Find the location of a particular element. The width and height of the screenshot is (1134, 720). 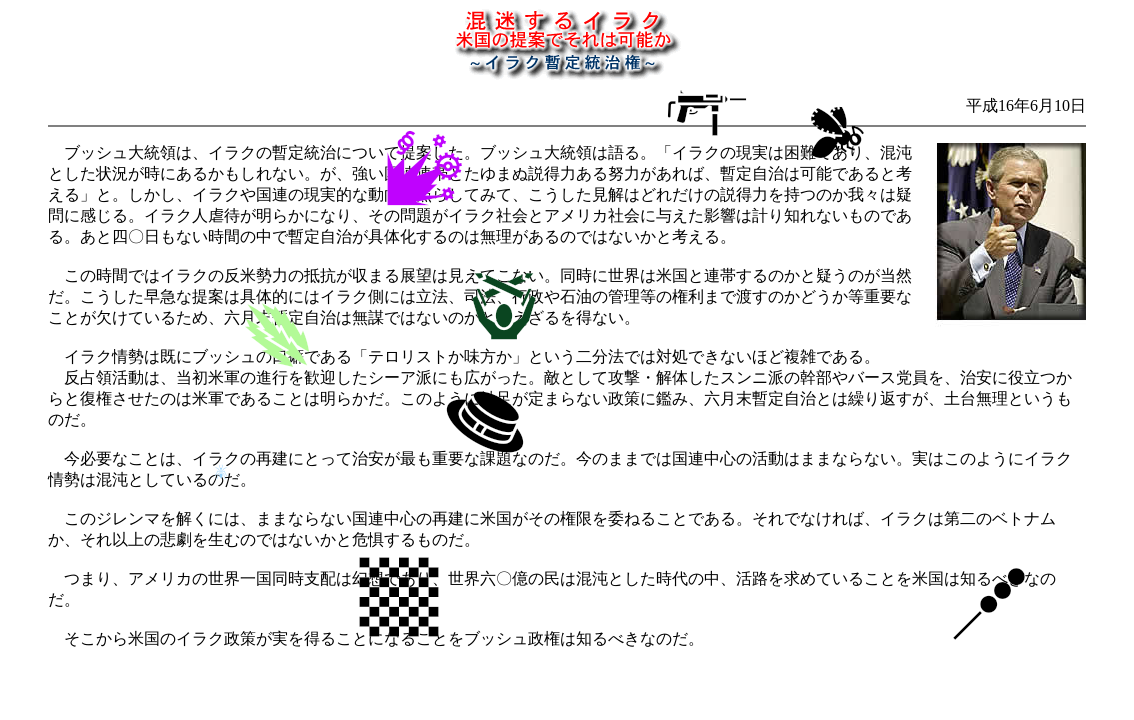

indicates insect or pest-related content is located at coordinates (221, 472).